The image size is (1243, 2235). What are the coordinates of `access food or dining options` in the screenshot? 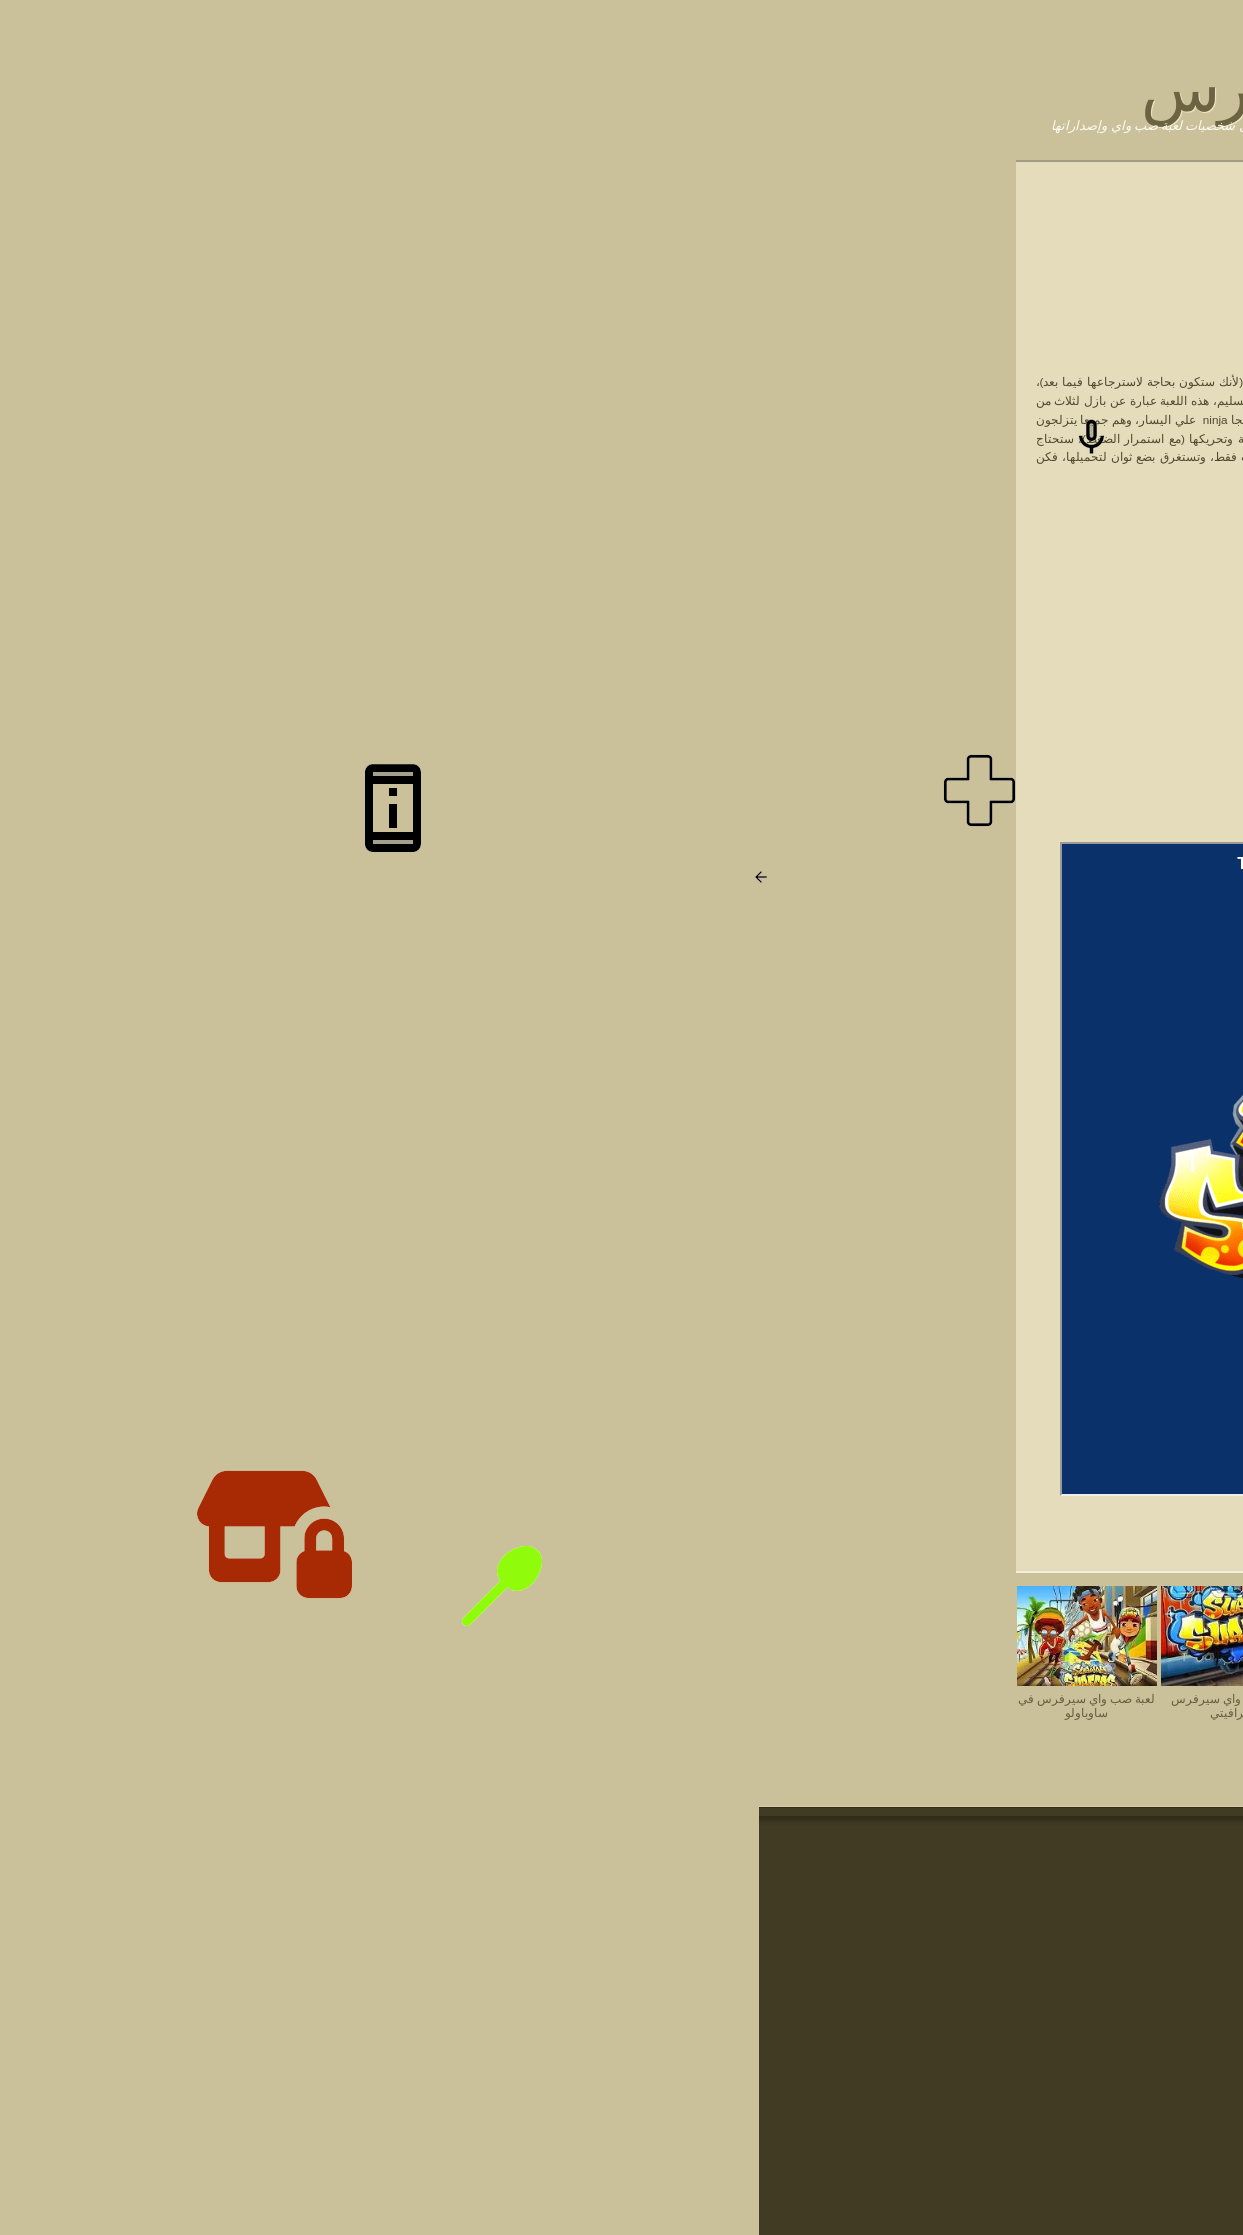 It's located at (502, 1586).